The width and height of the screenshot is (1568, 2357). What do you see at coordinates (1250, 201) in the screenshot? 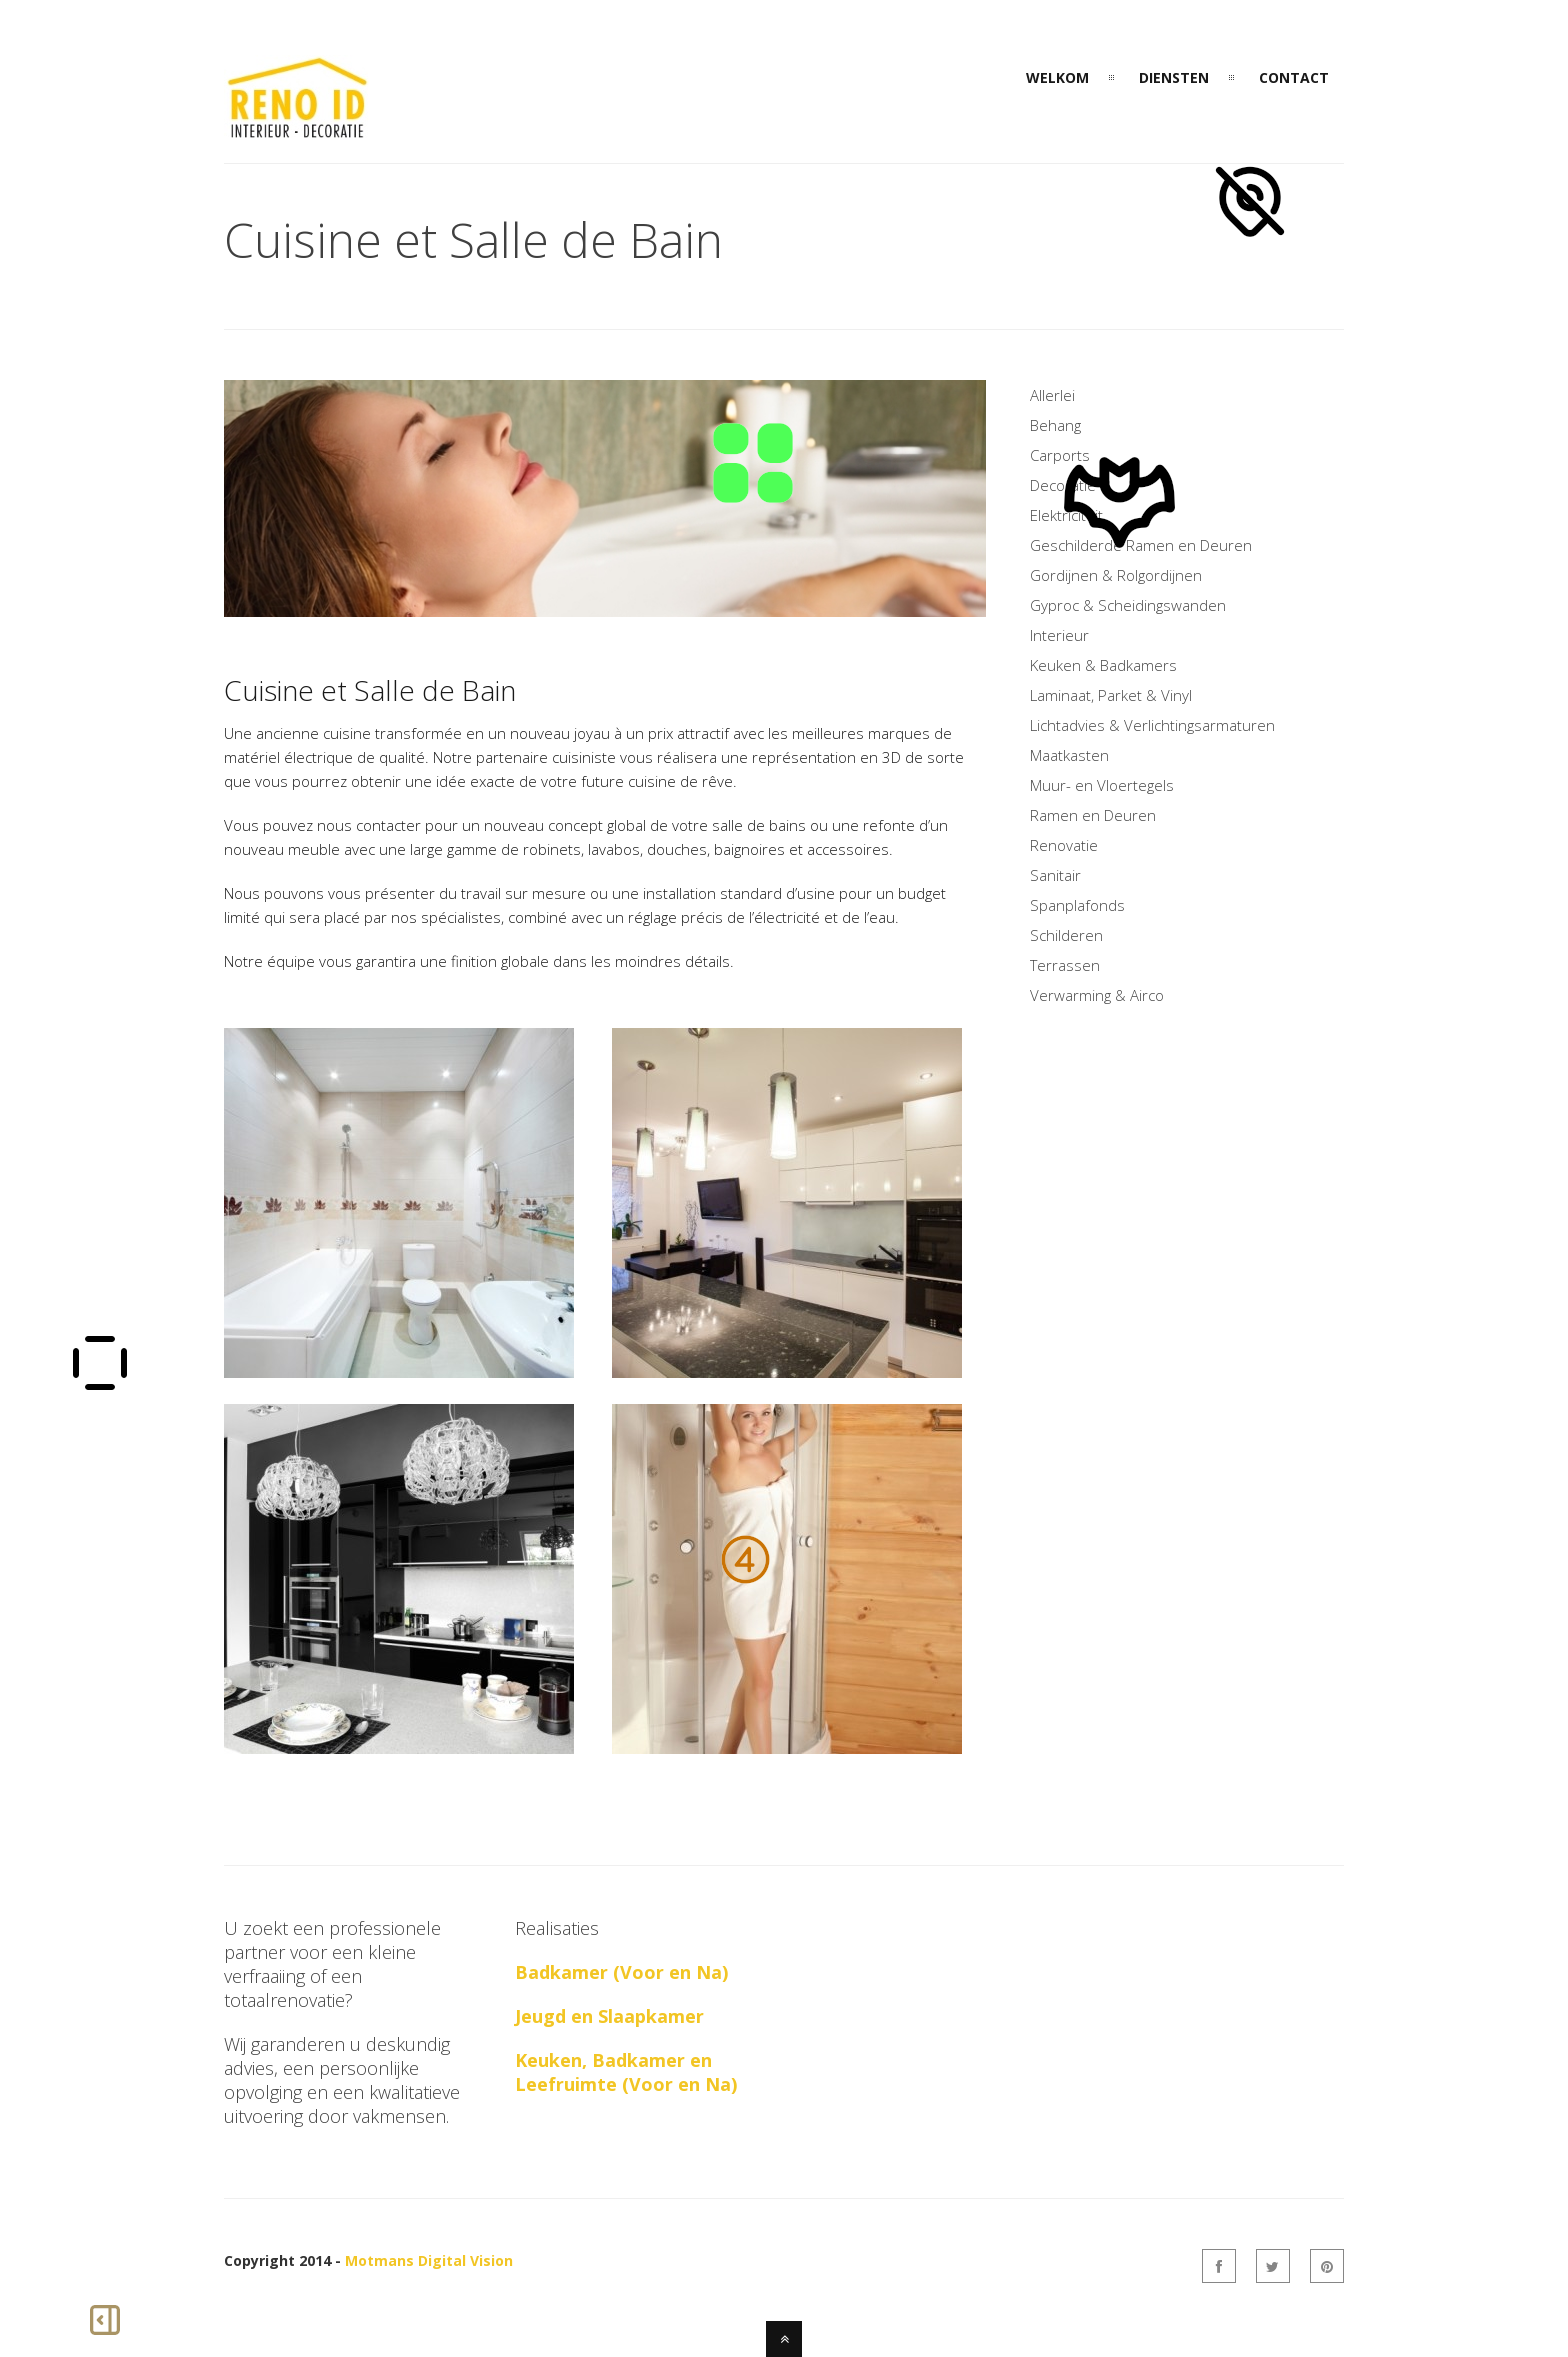
I see `disable location tracking` at bounding box center [1250, 201].